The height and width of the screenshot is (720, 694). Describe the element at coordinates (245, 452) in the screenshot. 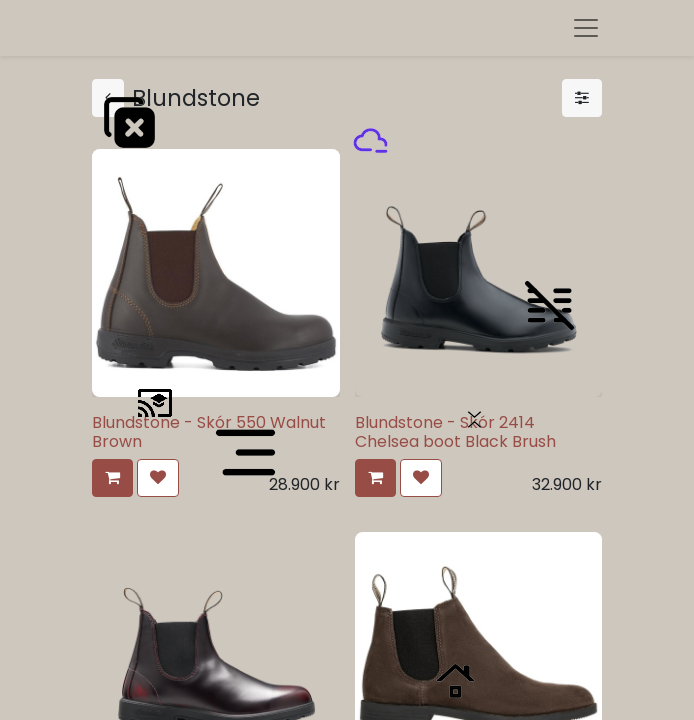

I see `align text to the right` at that location.